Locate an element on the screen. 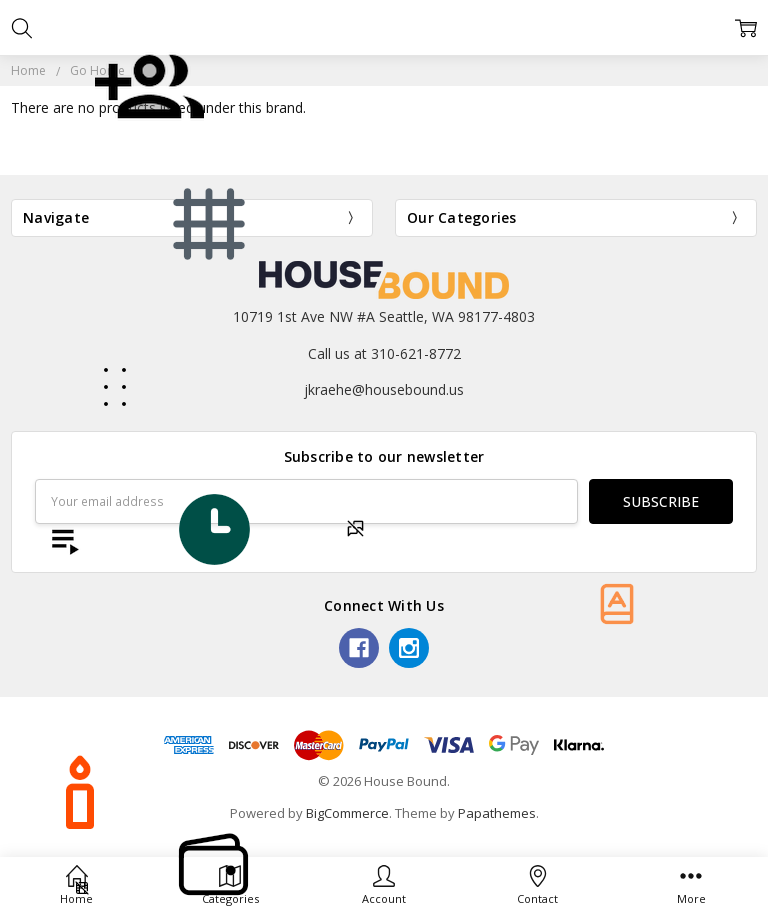 The width and height of the screenshot is (768, 912). access dictionary or glossary is located at coordinates (617, 604).